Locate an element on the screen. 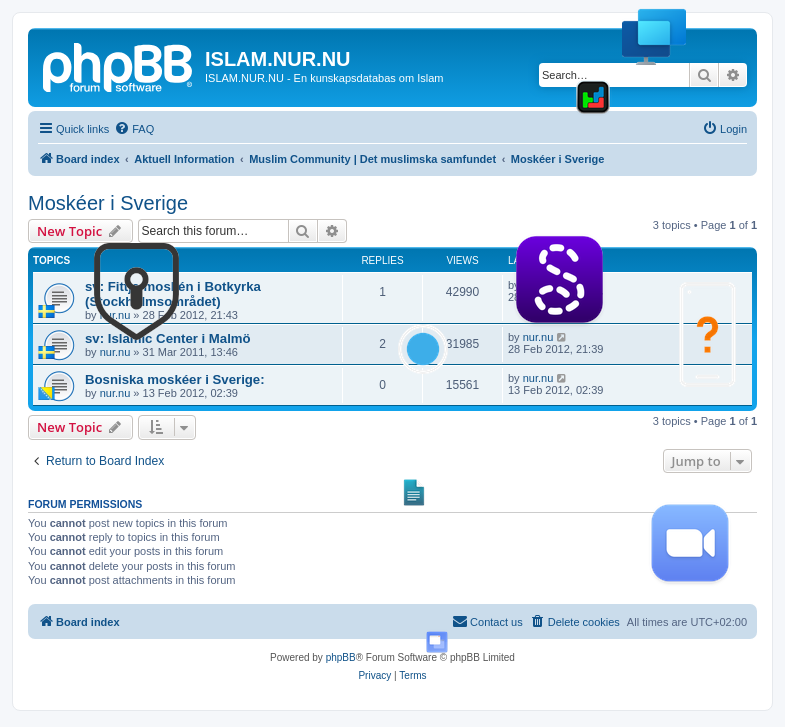 This screenshot has width=785, height=727. indicates an active process or task in progress is located at coordinates (423, 349).